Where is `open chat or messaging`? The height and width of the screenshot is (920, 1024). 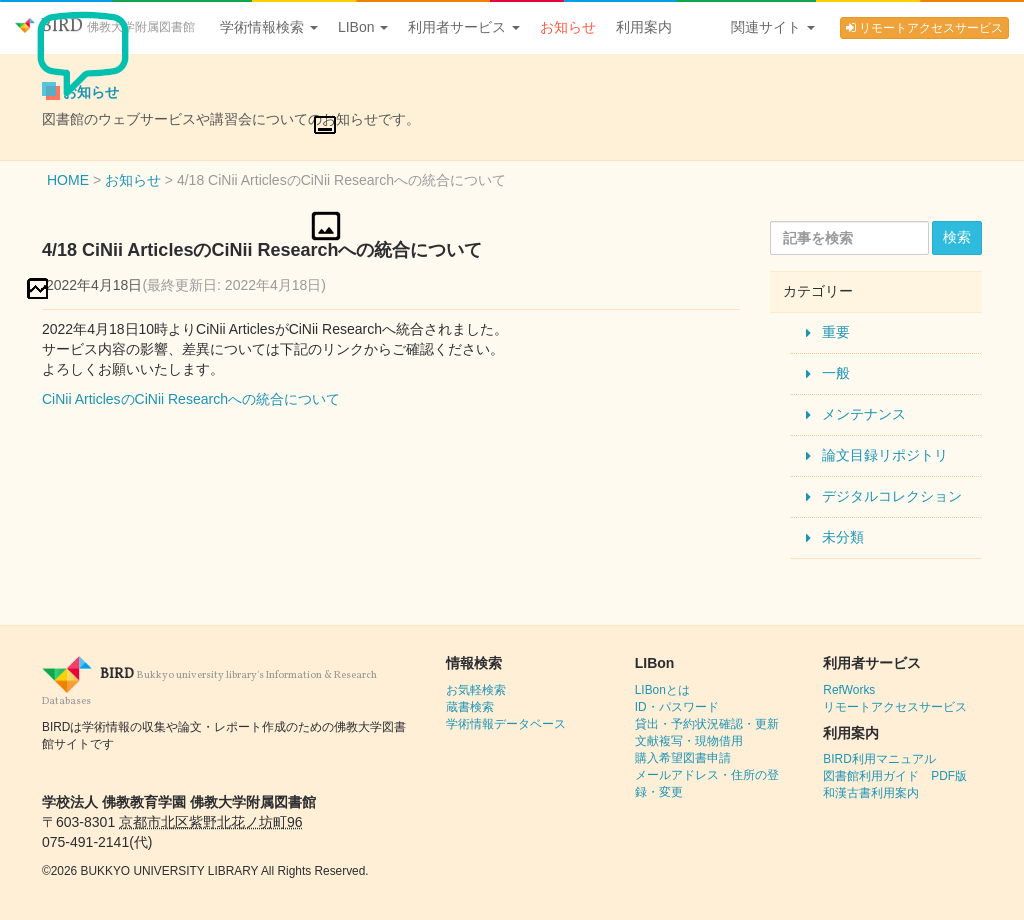 open chat or messaging is located at coordinates (83, 54).